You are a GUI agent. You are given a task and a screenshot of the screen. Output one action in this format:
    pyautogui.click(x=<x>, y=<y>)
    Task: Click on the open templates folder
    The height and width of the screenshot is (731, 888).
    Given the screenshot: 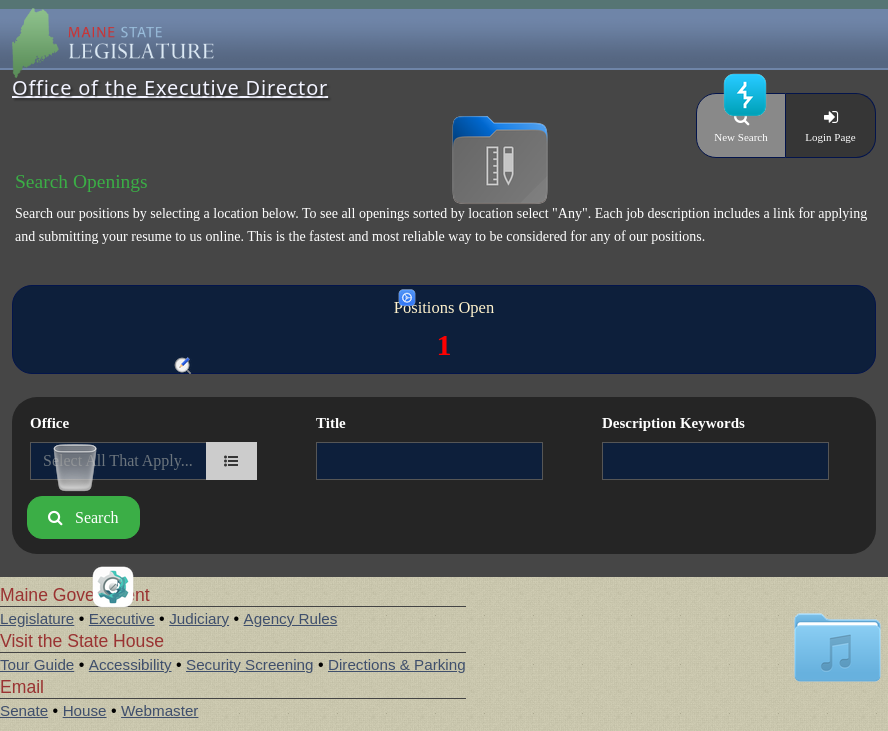 What is the action you would take?
    pyautogui.click(x=500, y=160)
    